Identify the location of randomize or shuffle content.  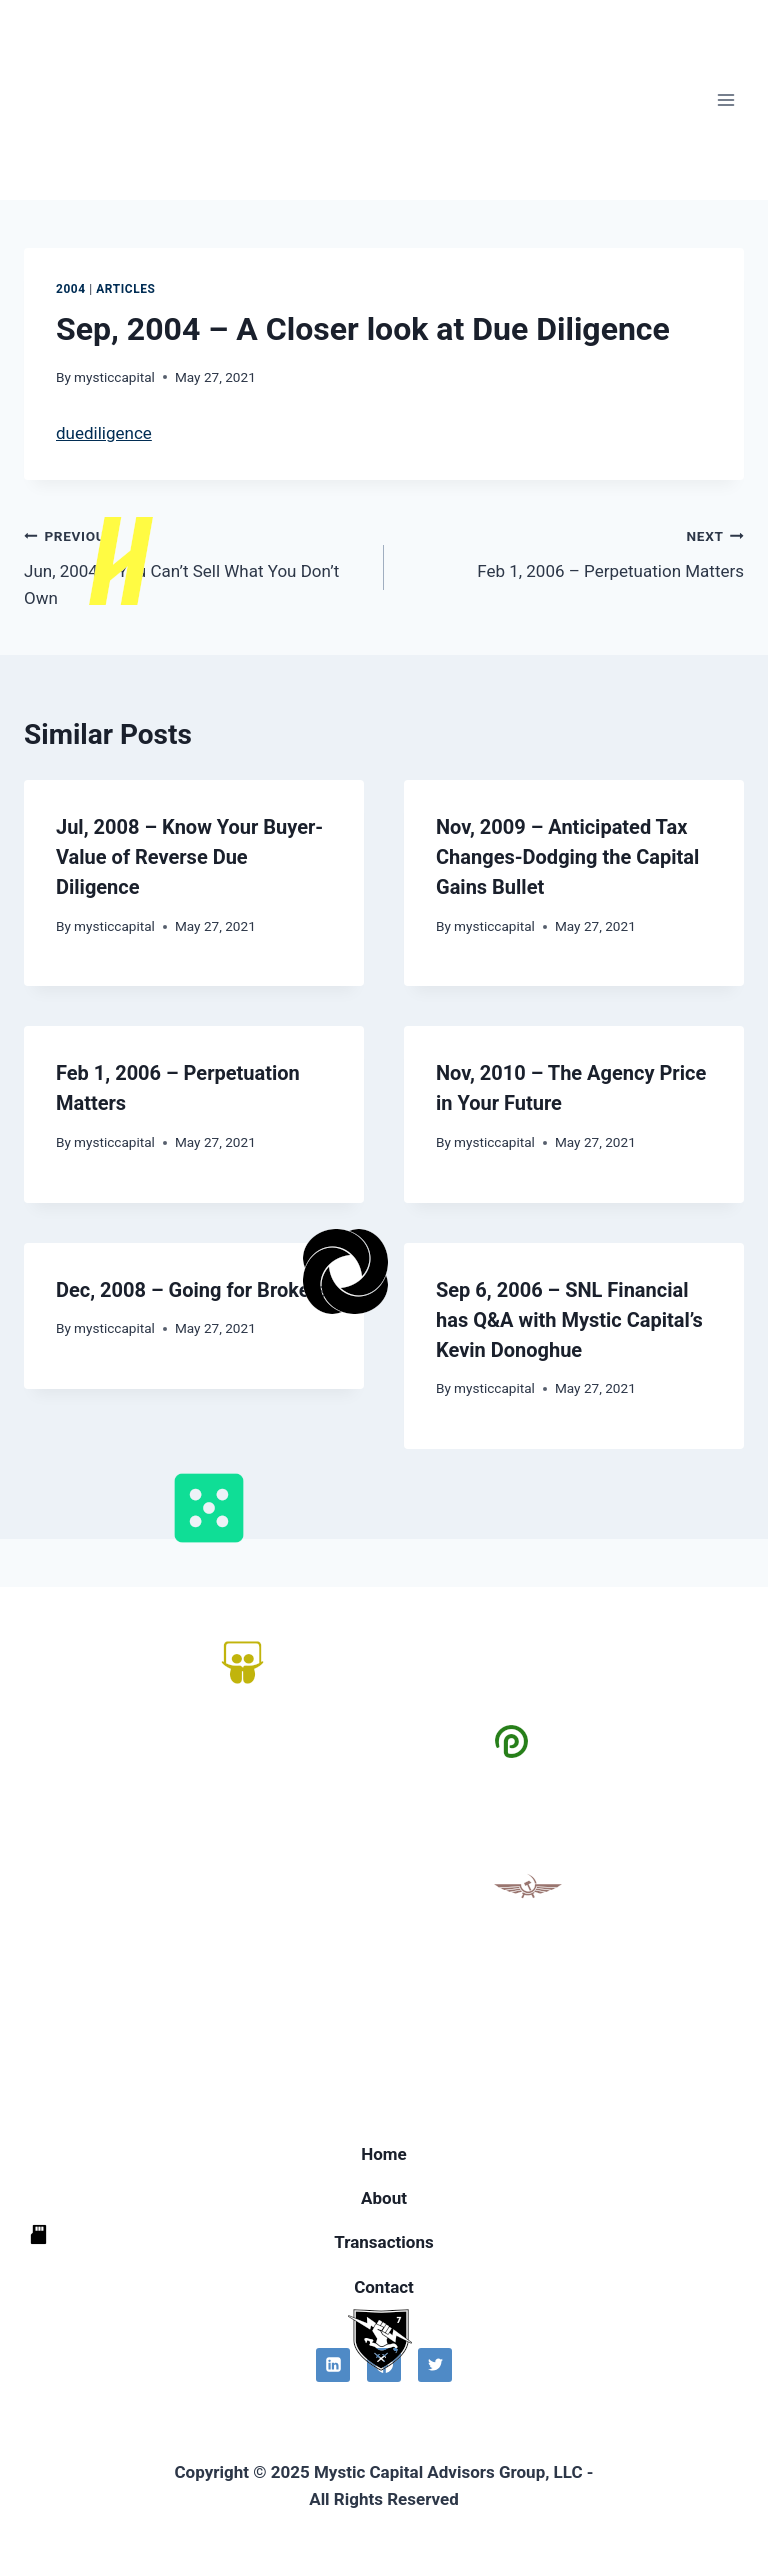
(209, 1508).